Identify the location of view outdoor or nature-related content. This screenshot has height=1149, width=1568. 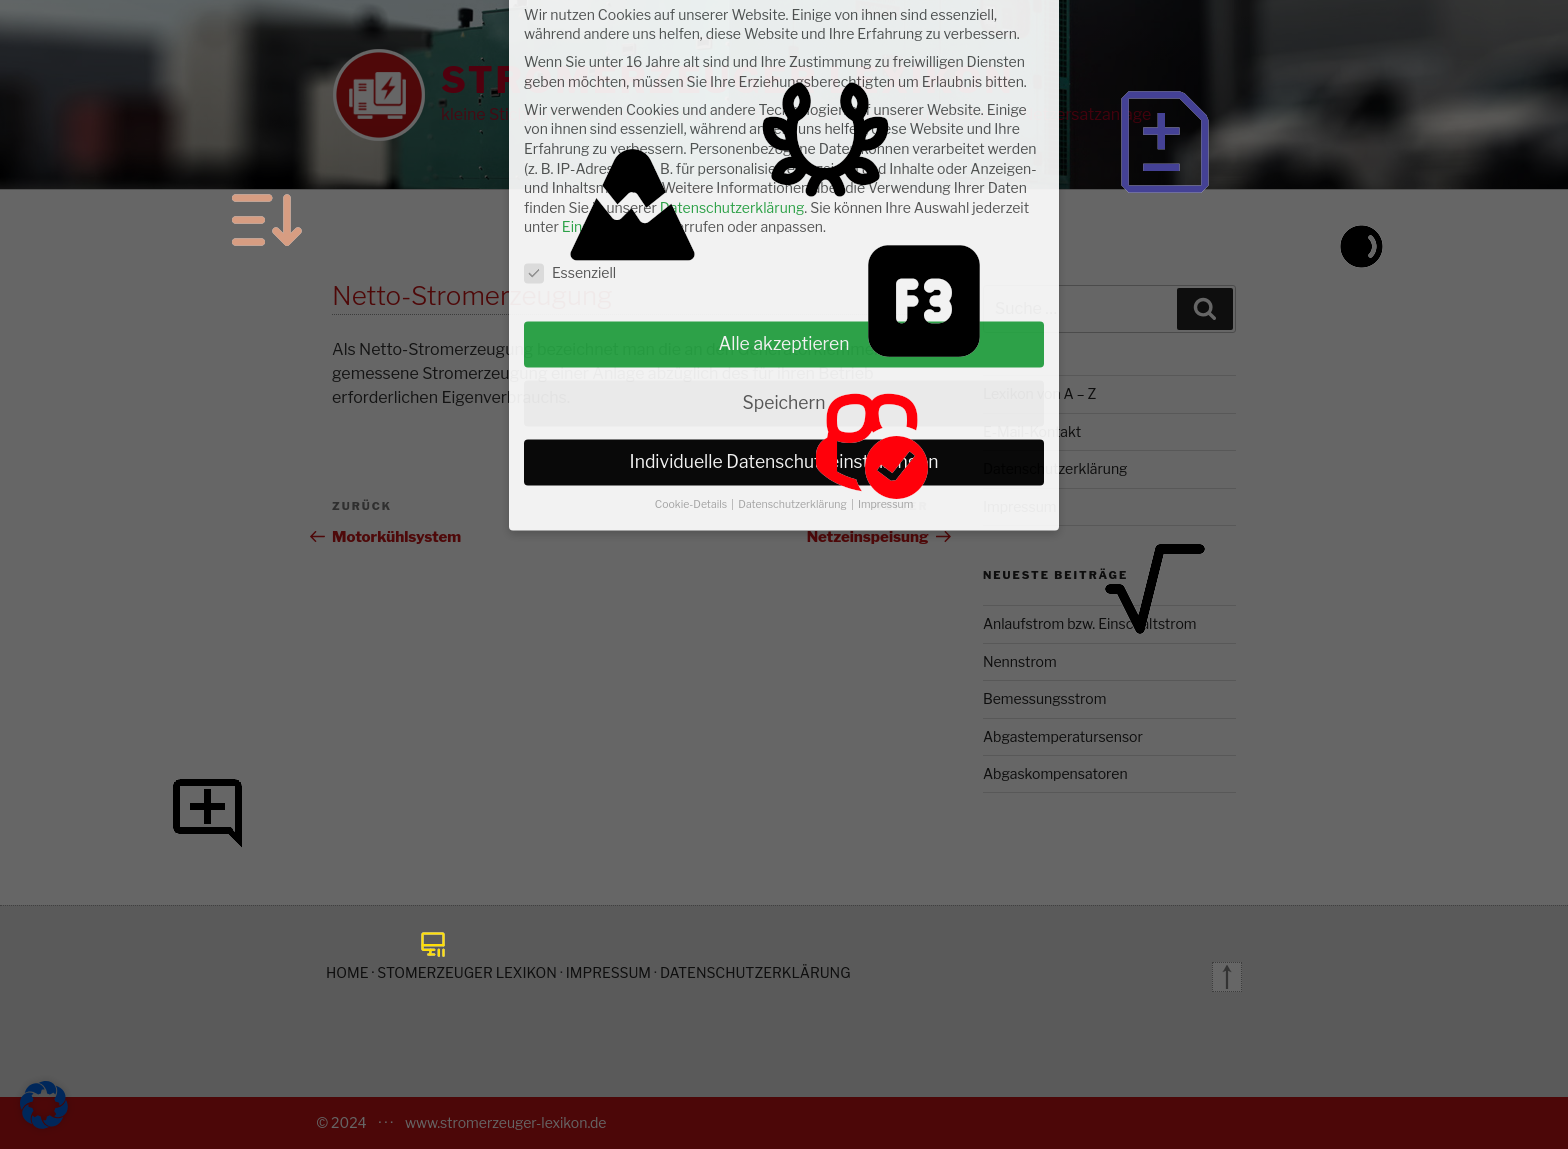
(632, 204).